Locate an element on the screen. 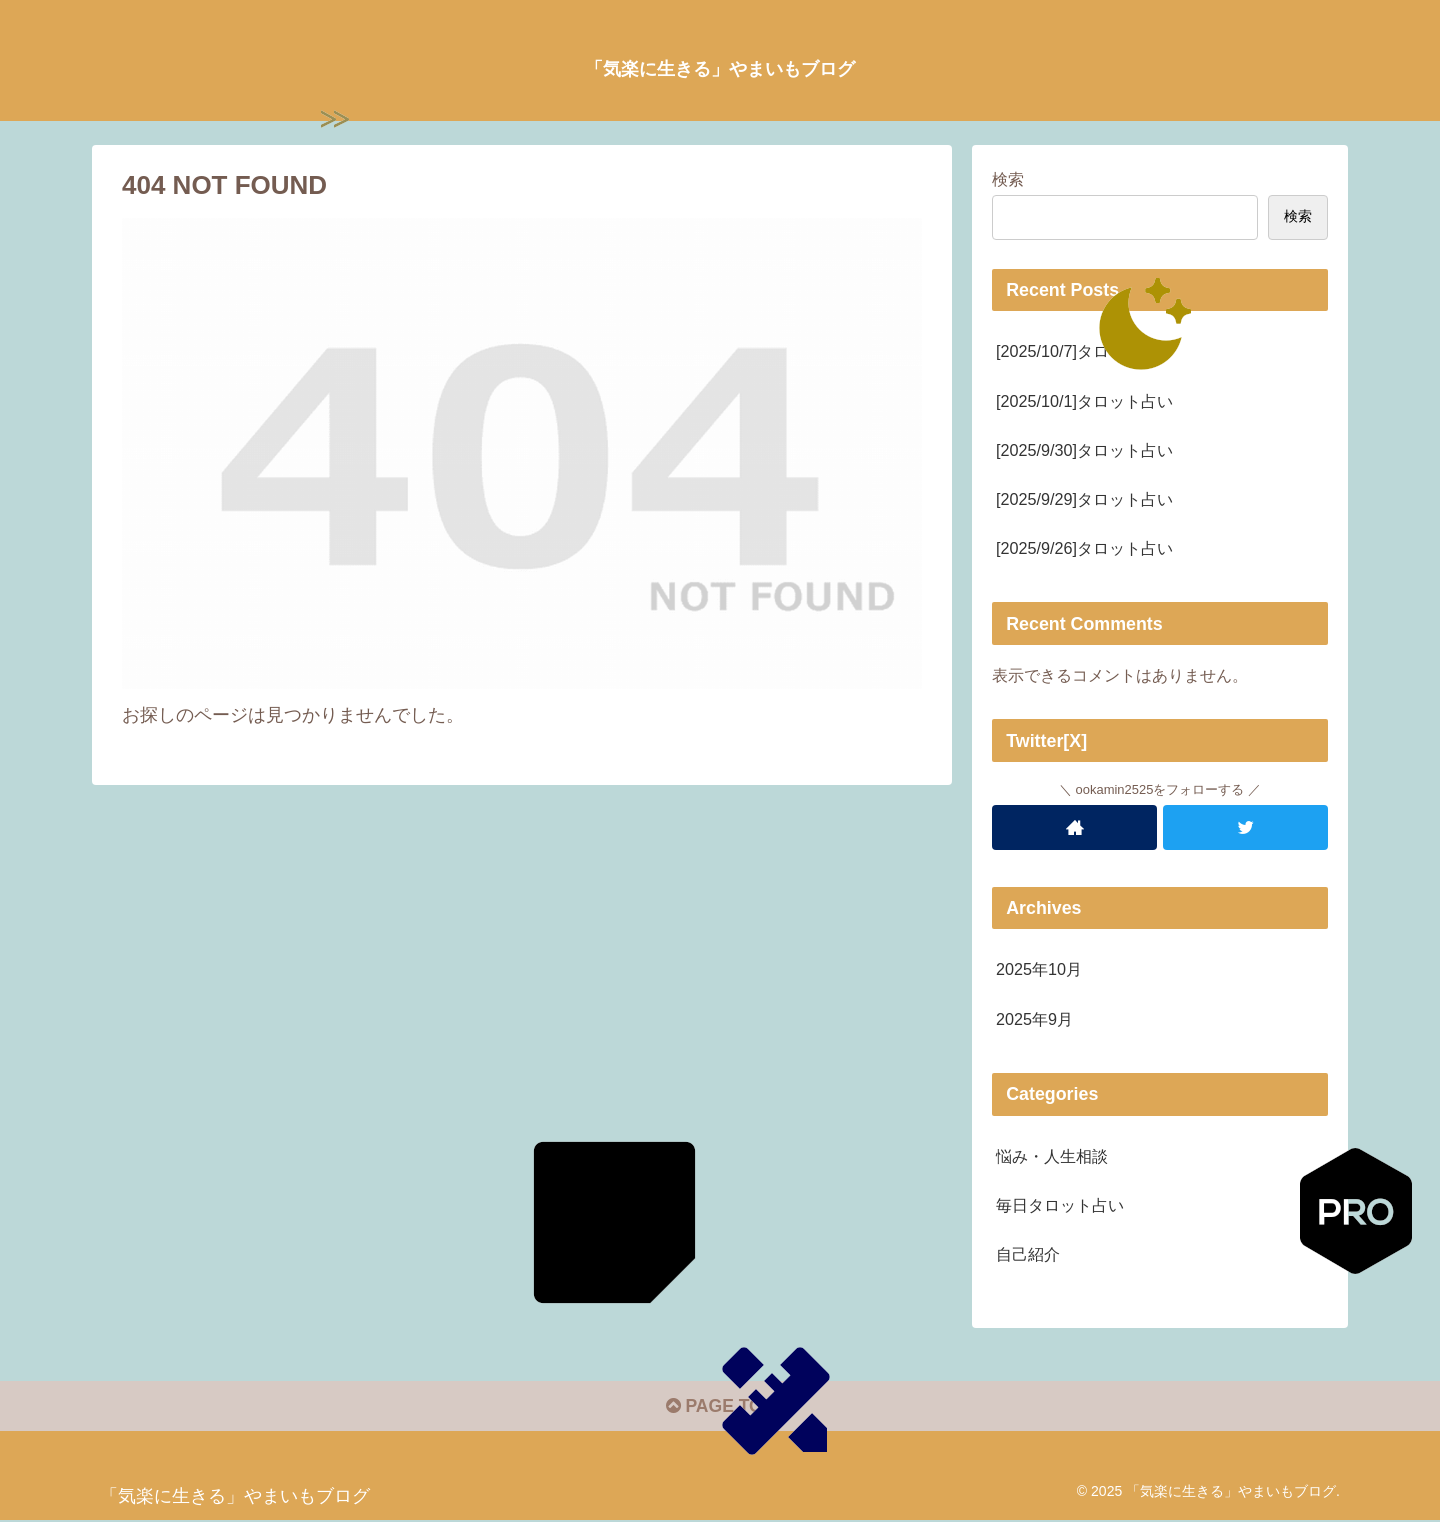  cobalt app or service logo is located at coordinates (335, 119).